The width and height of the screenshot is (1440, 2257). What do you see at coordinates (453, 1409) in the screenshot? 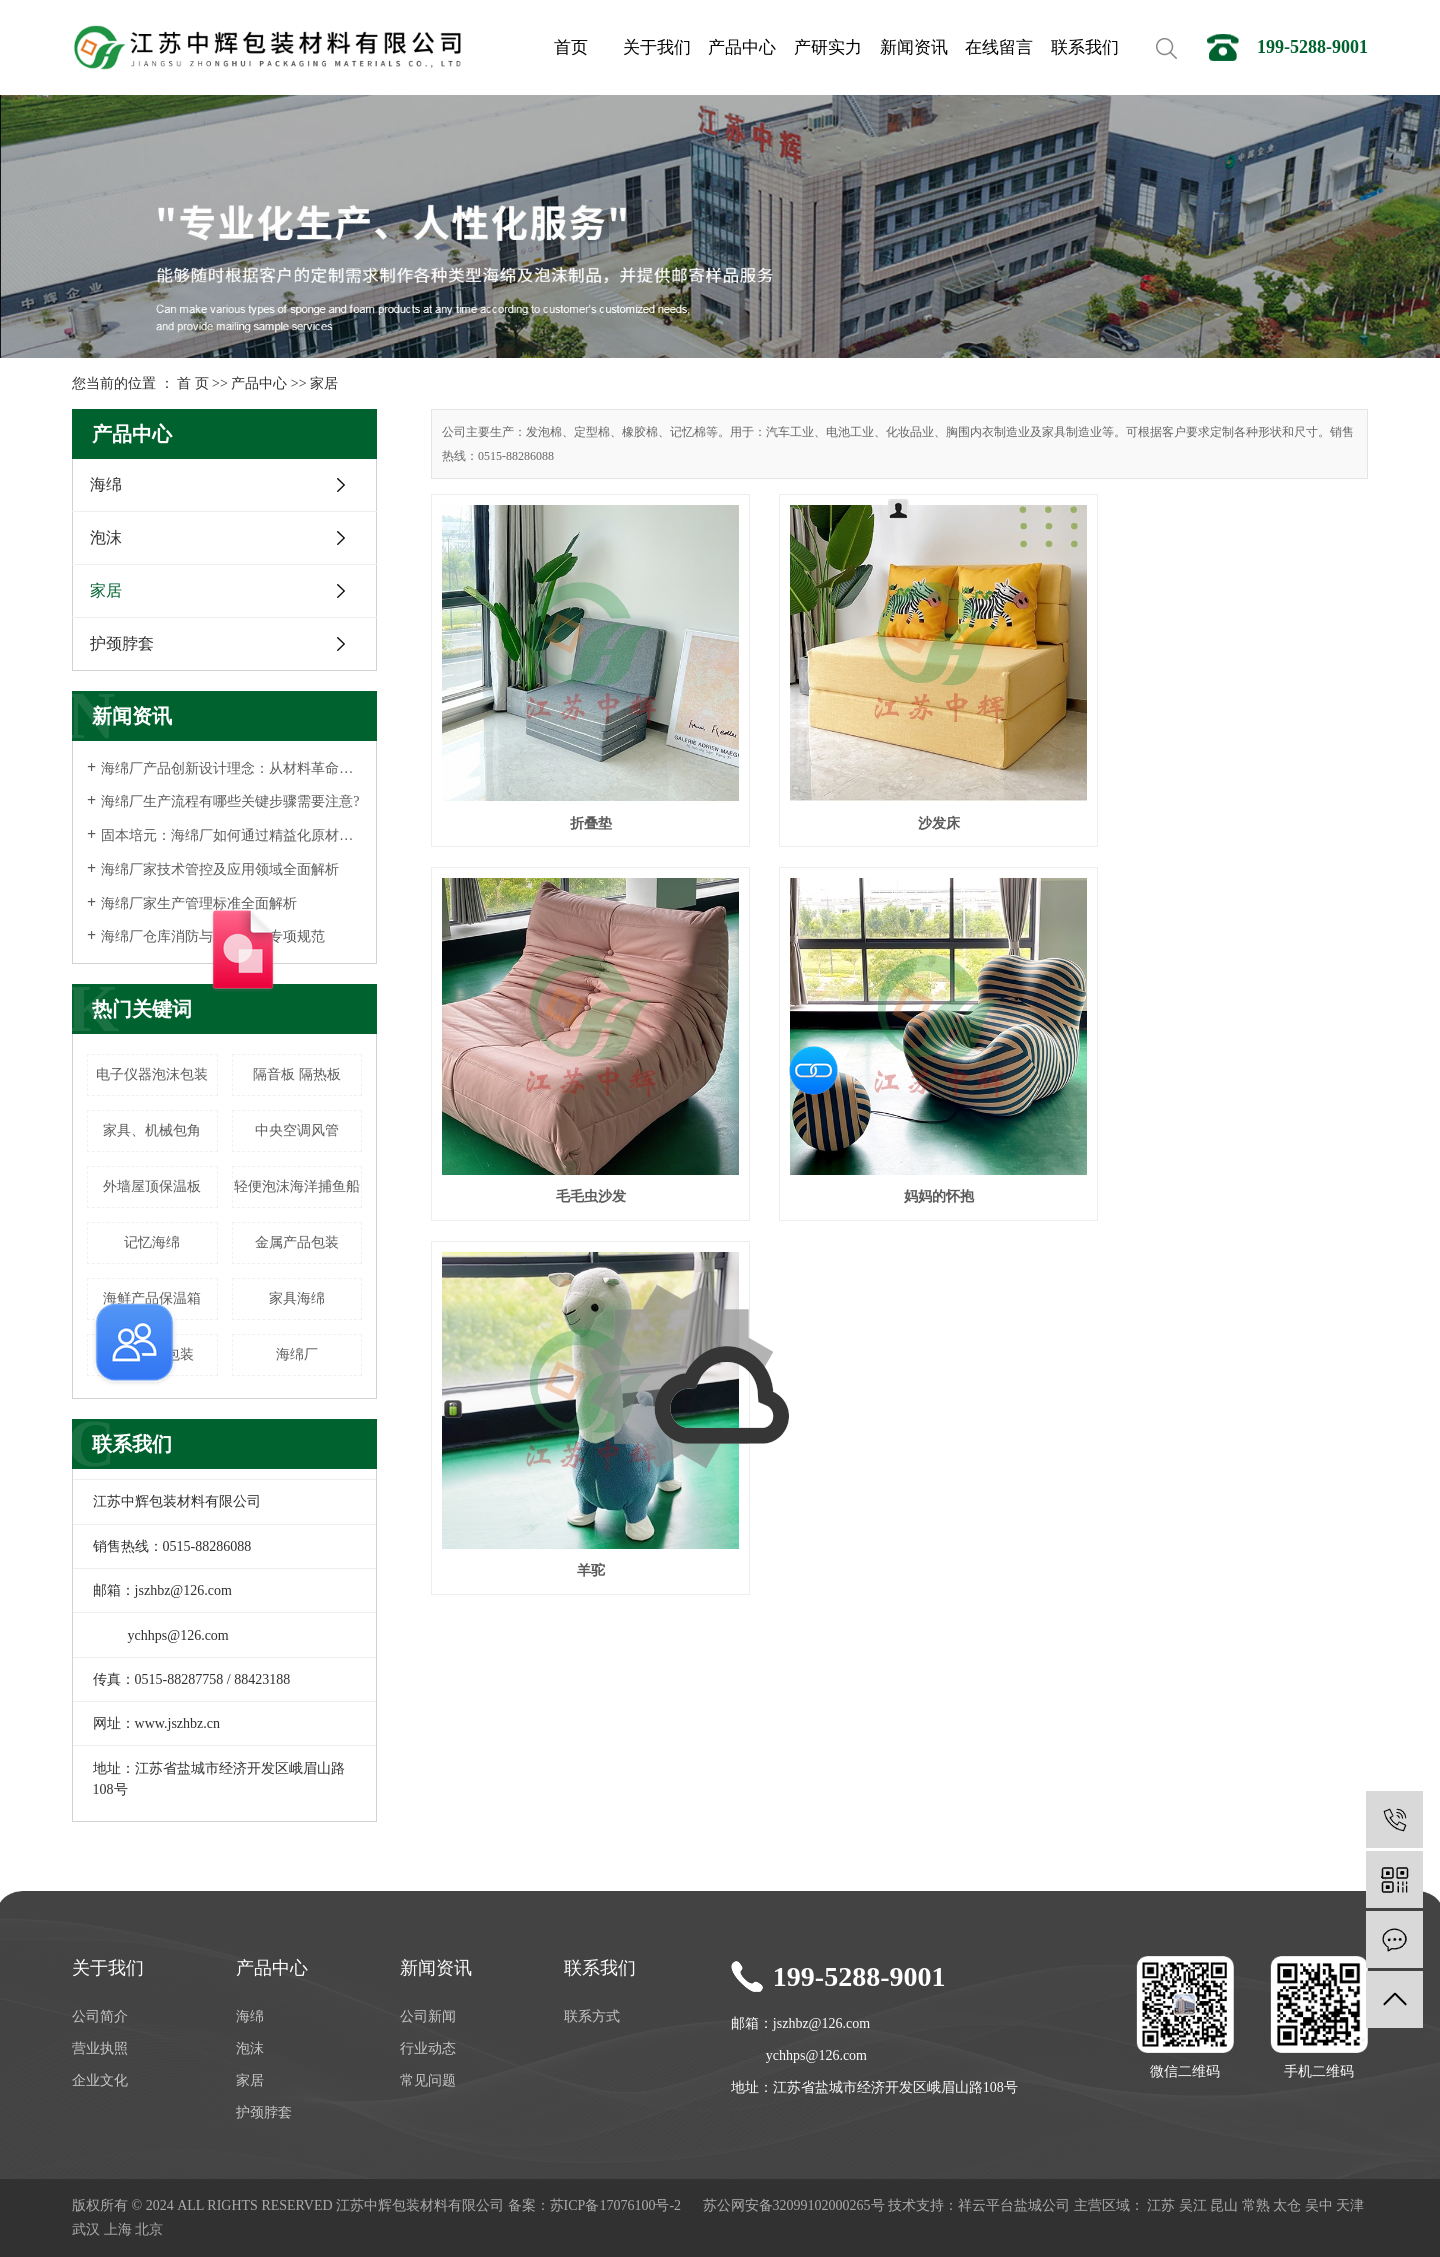
I see `open power management settings` at bounding box center [453, 1409].